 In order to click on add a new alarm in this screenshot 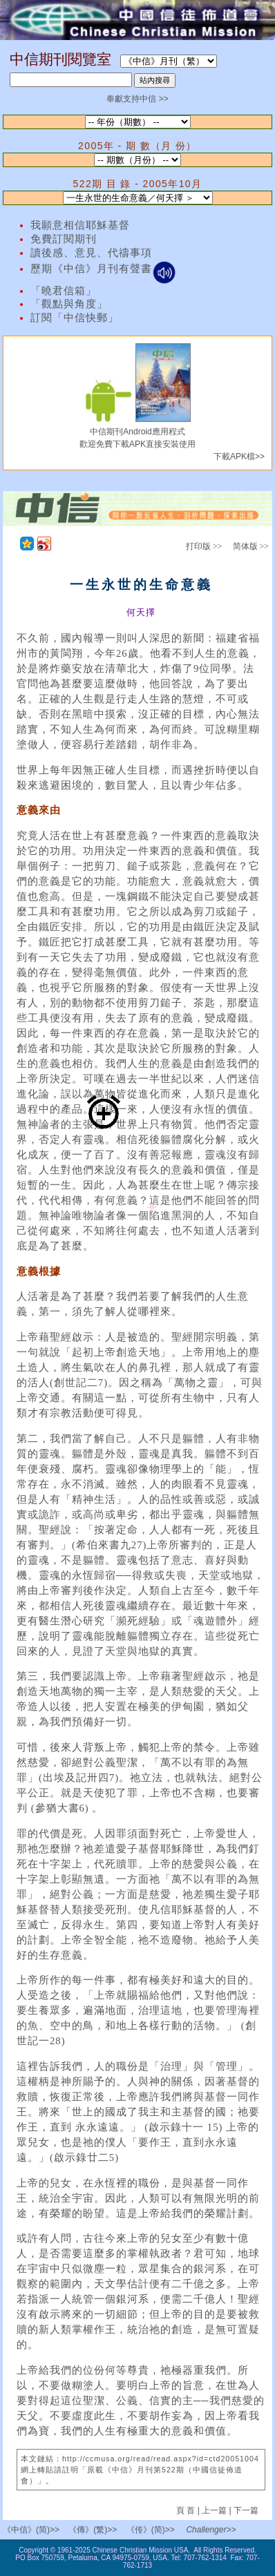, I will do `click(104, 1112)`.